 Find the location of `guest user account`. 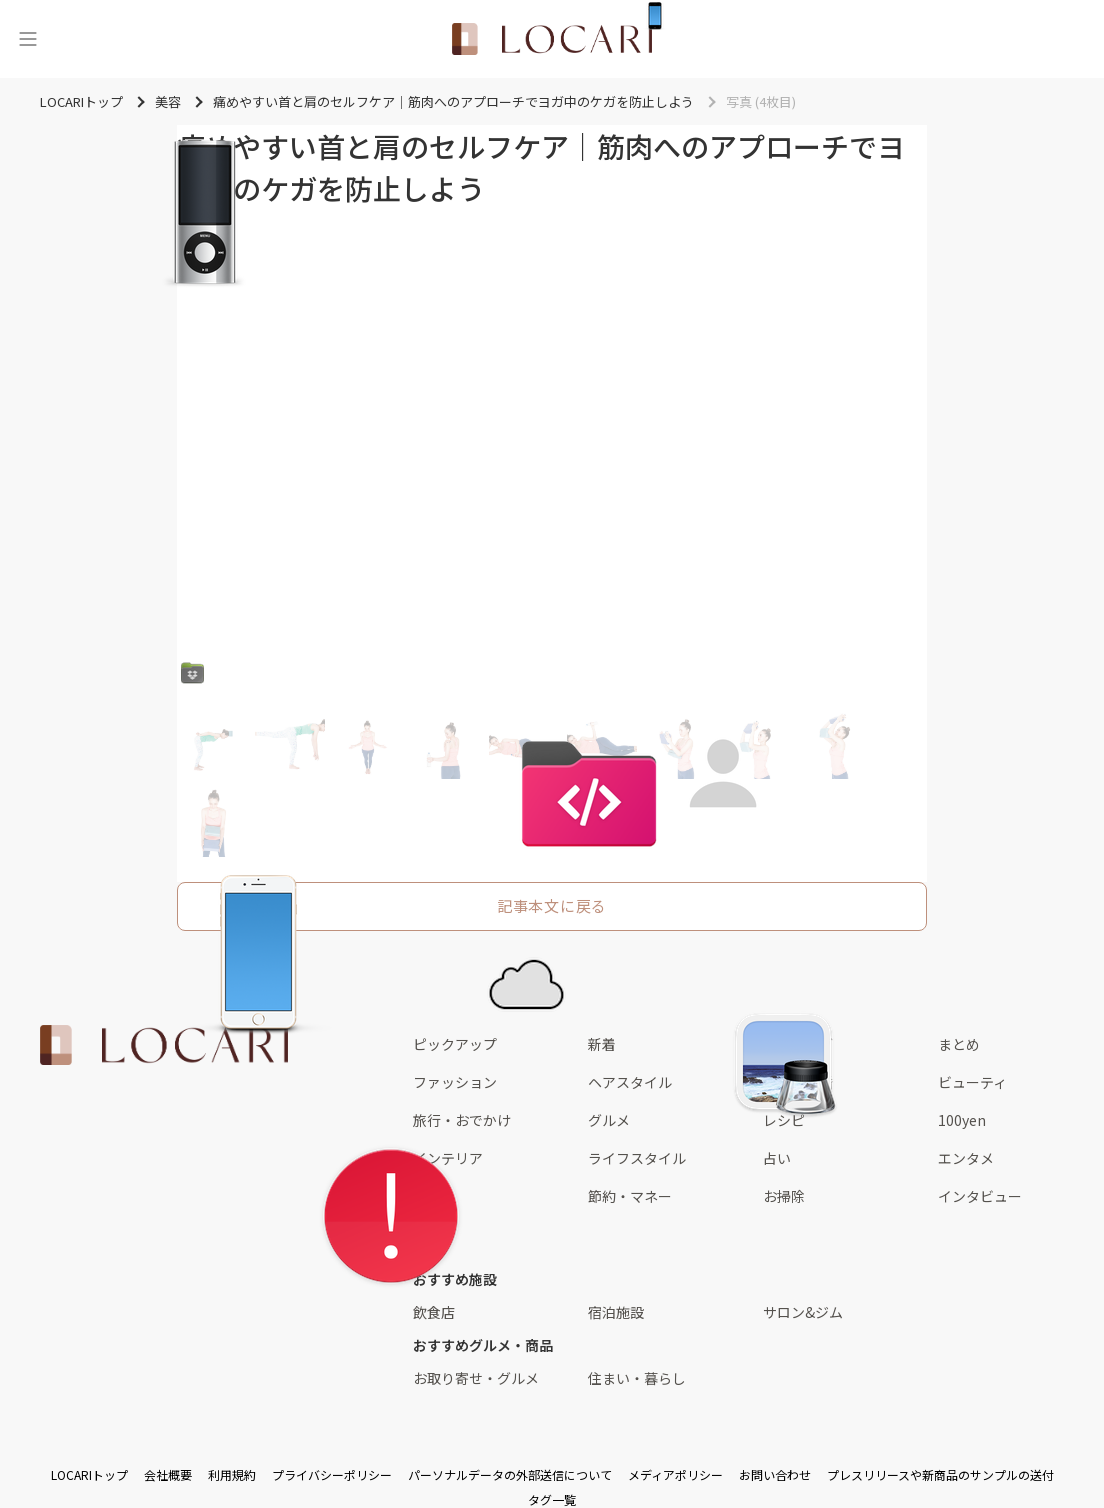

guest user account is located at coordinates (723, 773).